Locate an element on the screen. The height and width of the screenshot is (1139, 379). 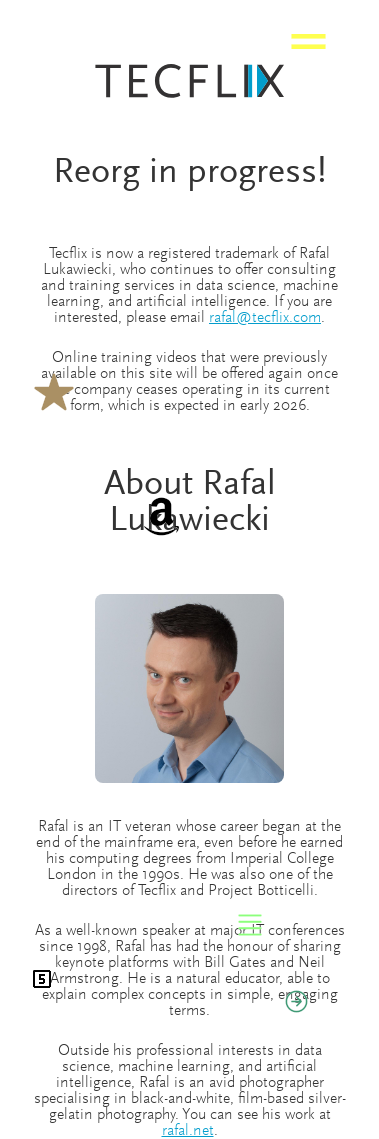
add to favorites is located at coordinates (54, 392).